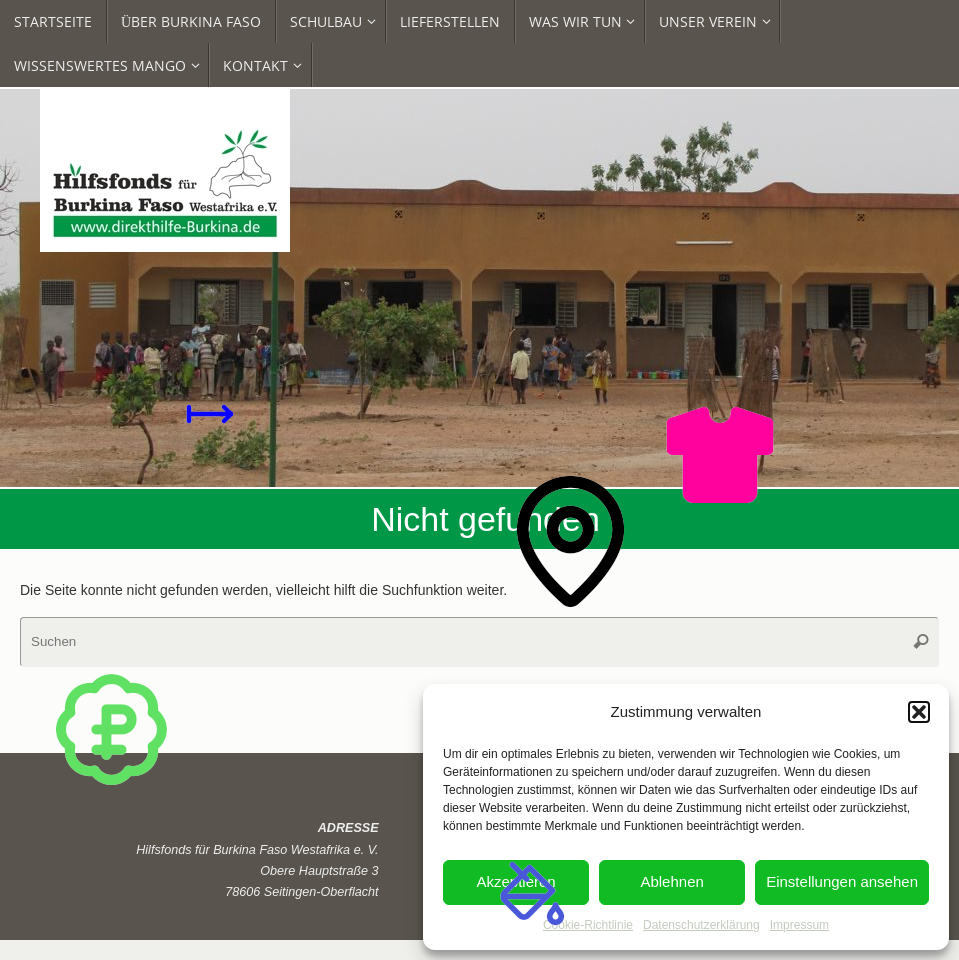  I want to click on indicates russian ruble currency or payment option, so click(111, 729).